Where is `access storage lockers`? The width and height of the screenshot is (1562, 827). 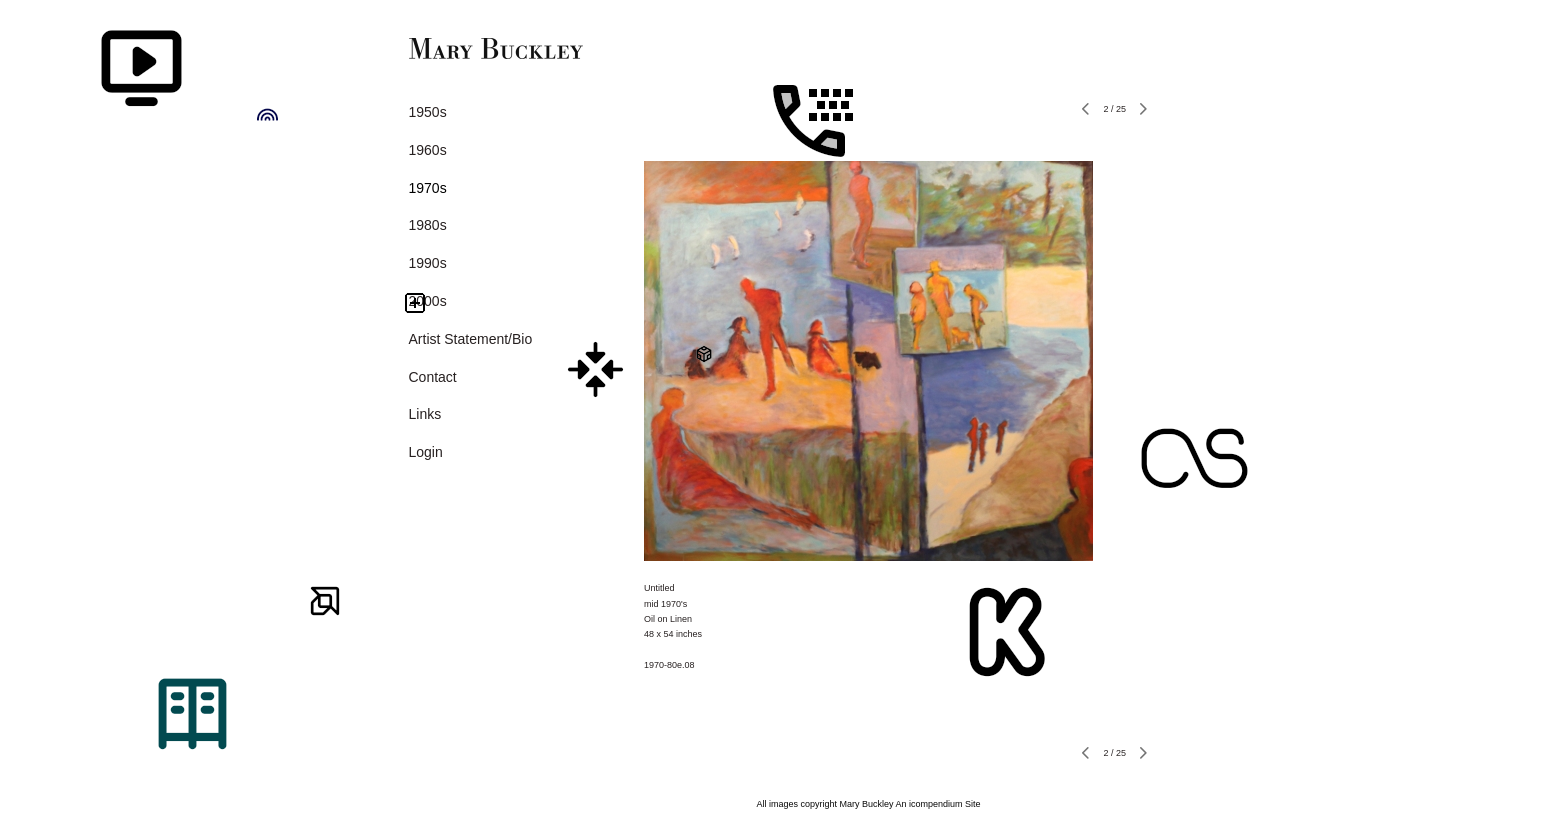
access storage lockers is located at coordinates (192, 712).